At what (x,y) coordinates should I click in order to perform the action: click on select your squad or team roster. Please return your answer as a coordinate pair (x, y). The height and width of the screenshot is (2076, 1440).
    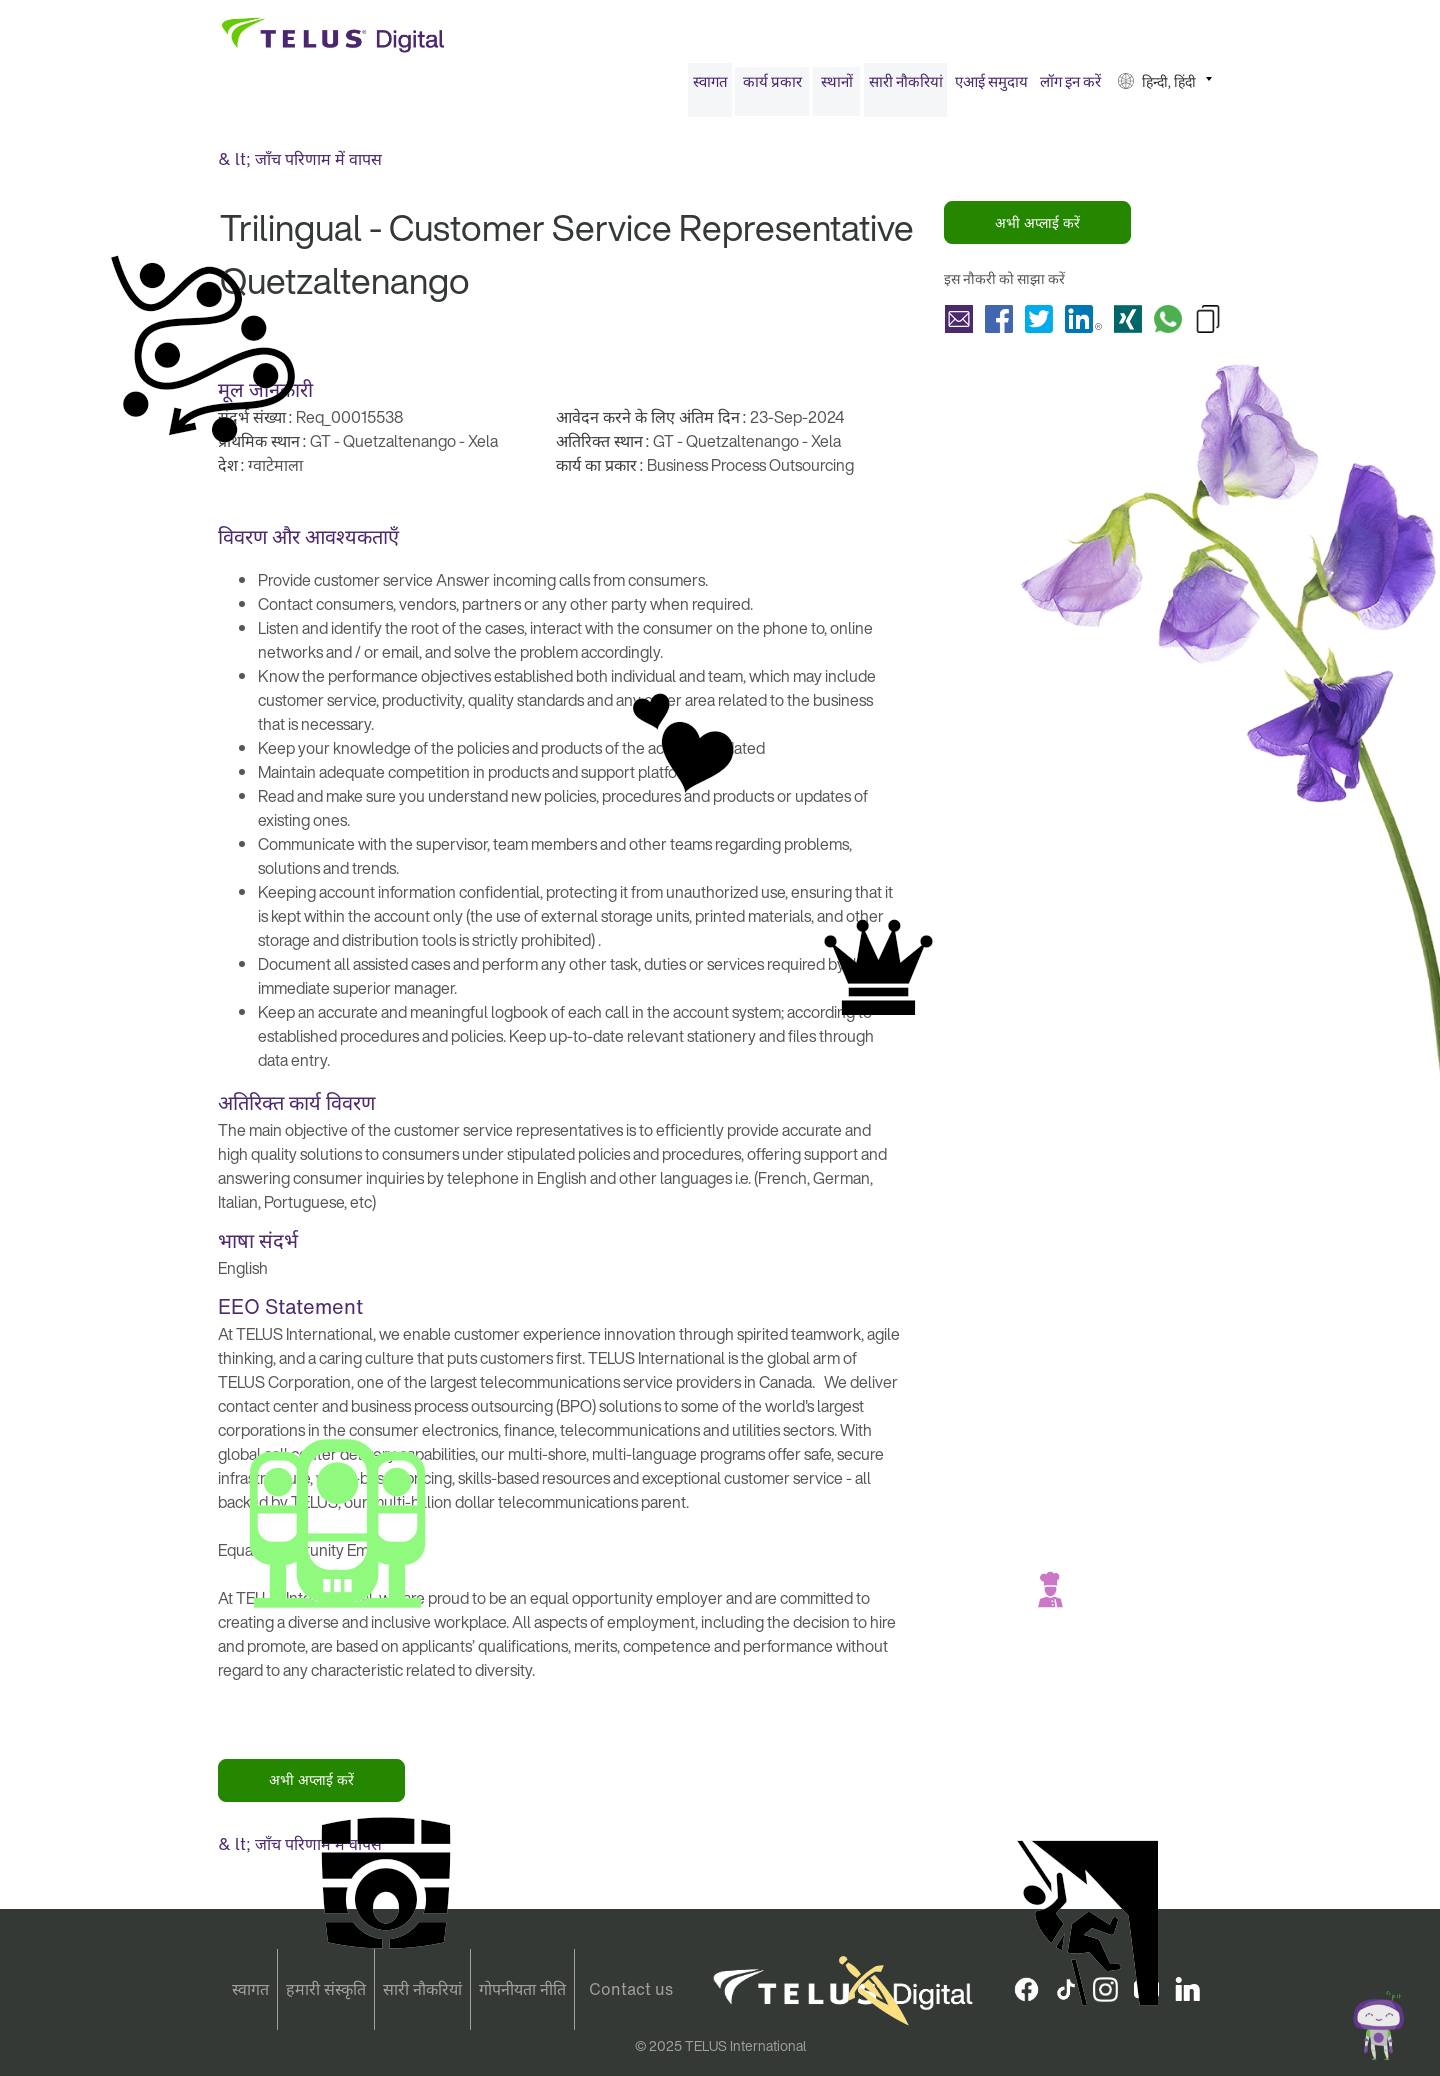
    Looking at the image, I should click on (337, 1523).